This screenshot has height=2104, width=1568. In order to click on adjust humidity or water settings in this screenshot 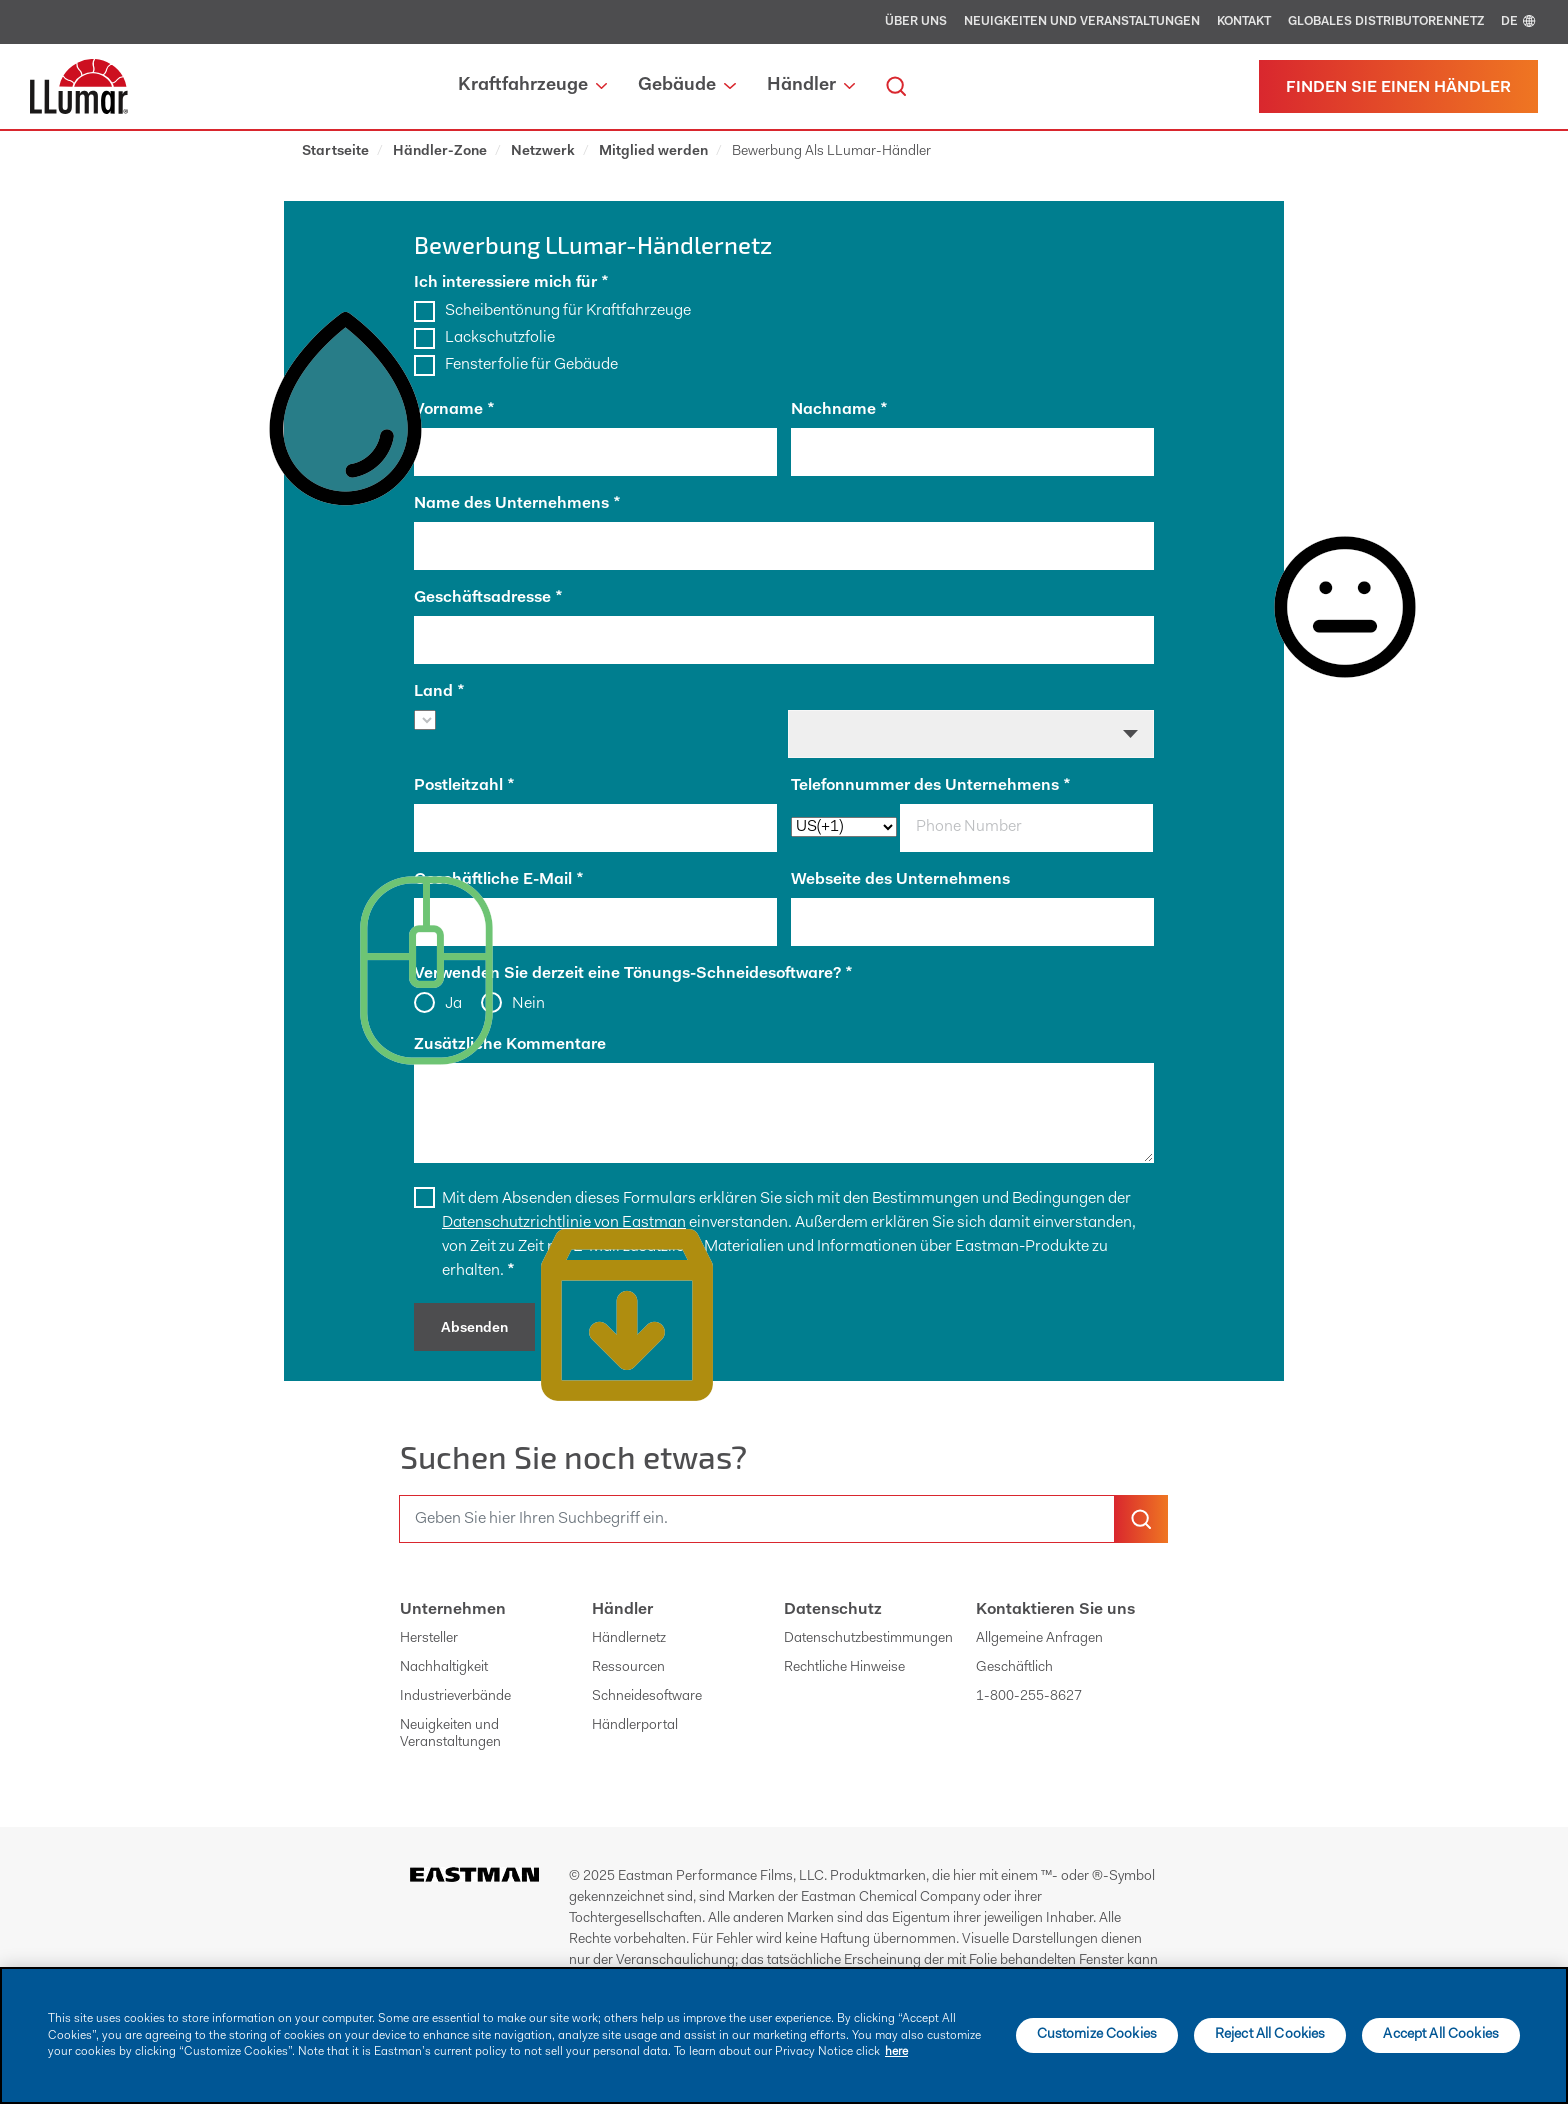, I will do `click(345, 415)`.